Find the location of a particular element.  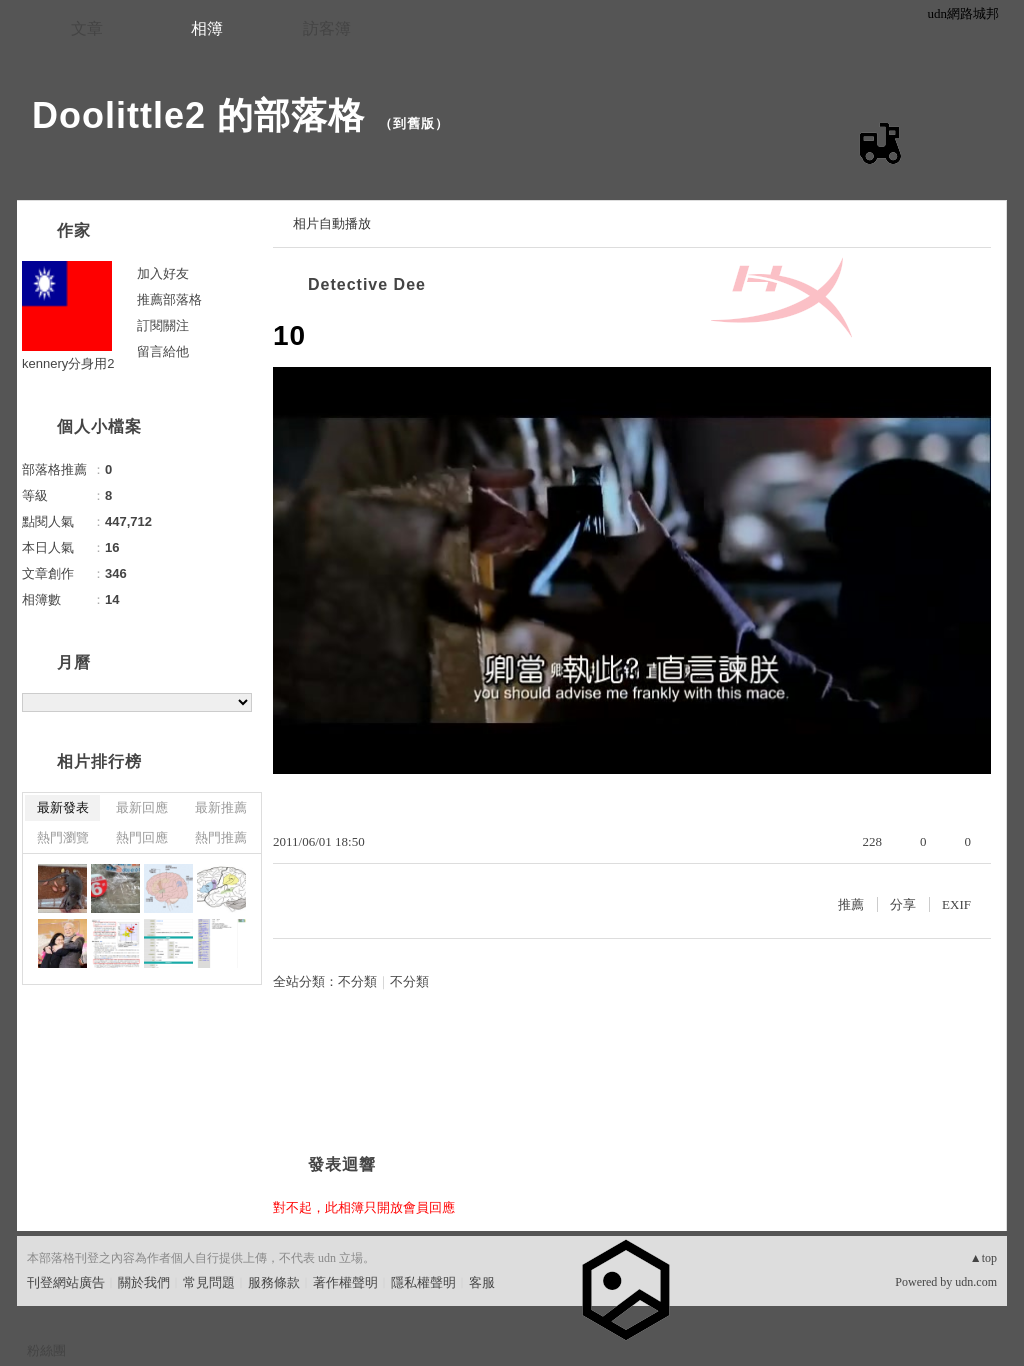

view NFT collection or digital assets is located at coordinates (626, 1290).